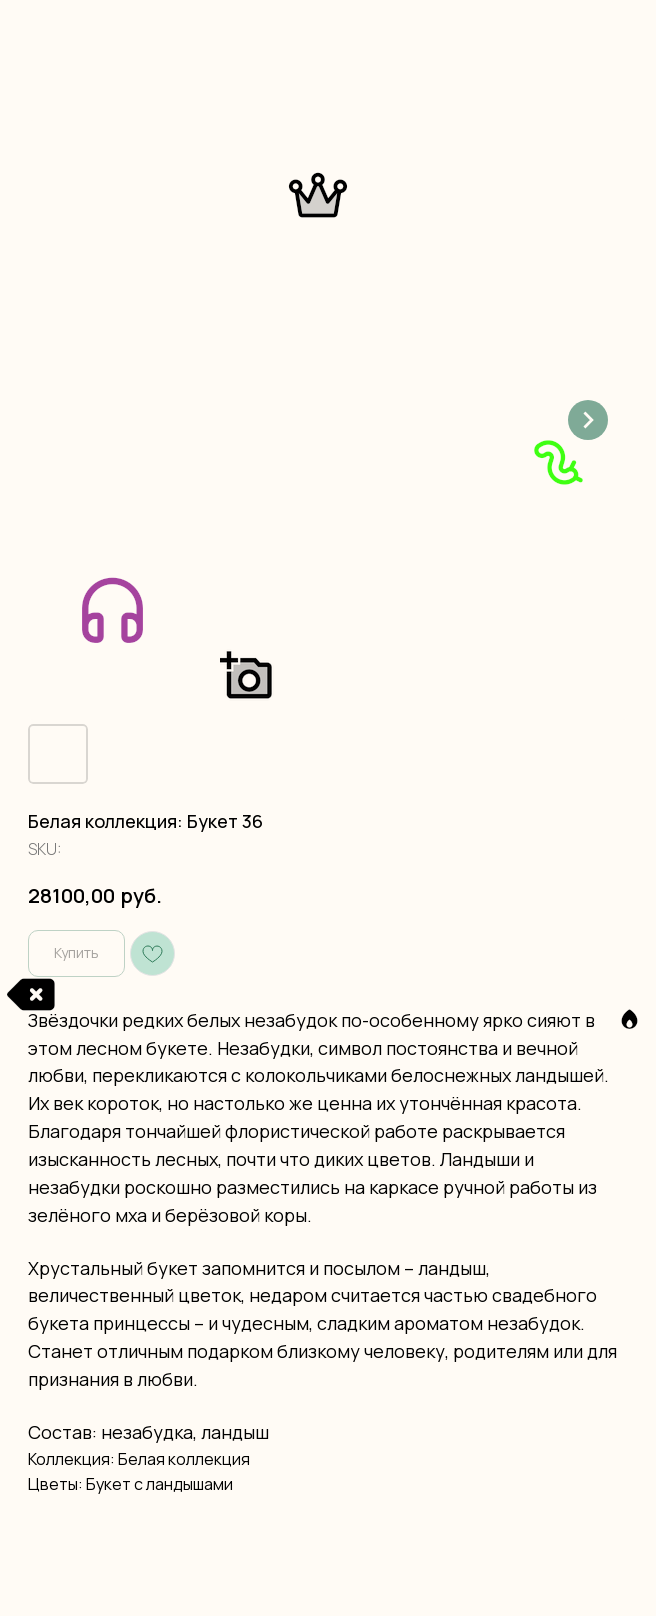 The height and width of the screenshot is (1616, 656). What do you see at coordinates (112, 612) in the screenshot?
I see `access audio or music playback` at bounding box center [112, 612].